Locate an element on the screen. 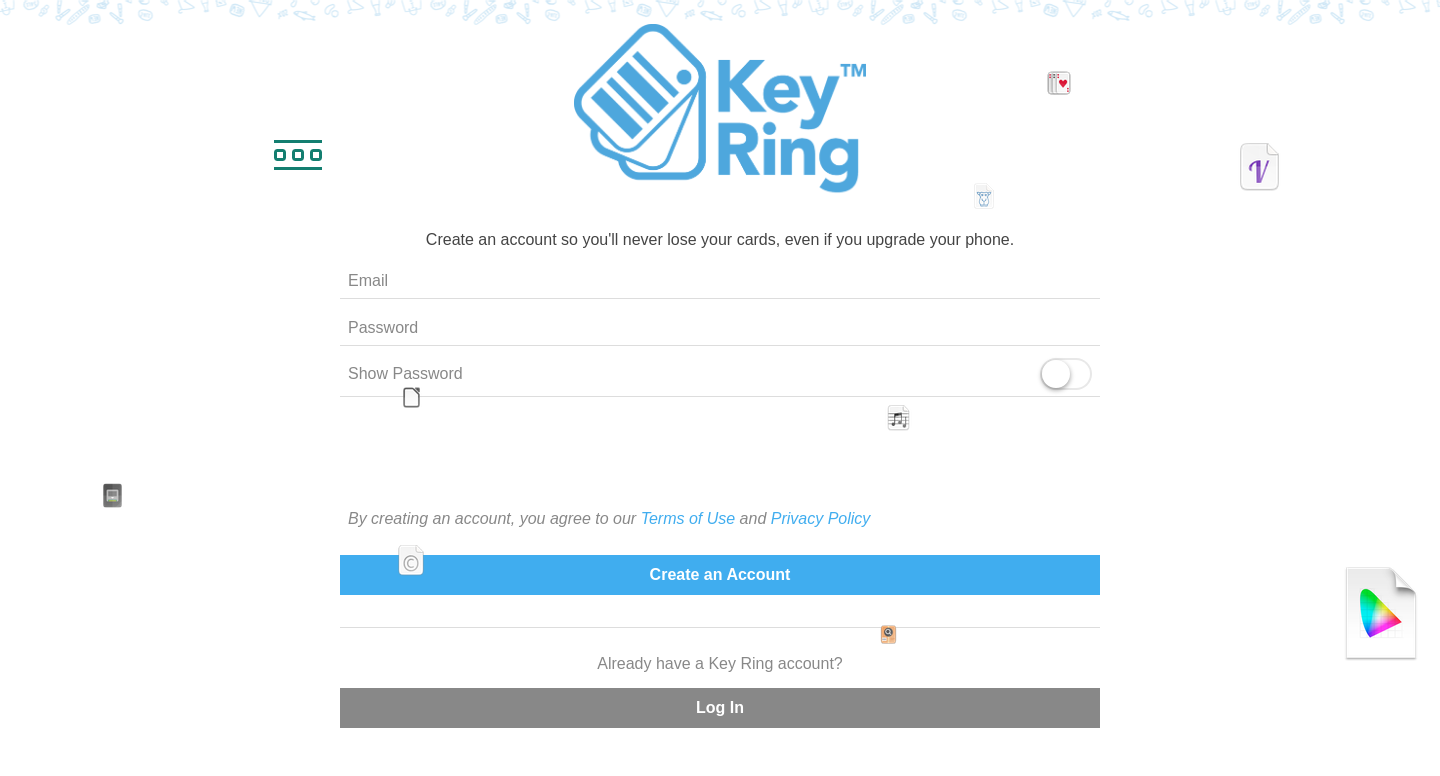 The height and width of the screenshot is (776, 1440). vala source code file is located at coordinates (1259, 166).